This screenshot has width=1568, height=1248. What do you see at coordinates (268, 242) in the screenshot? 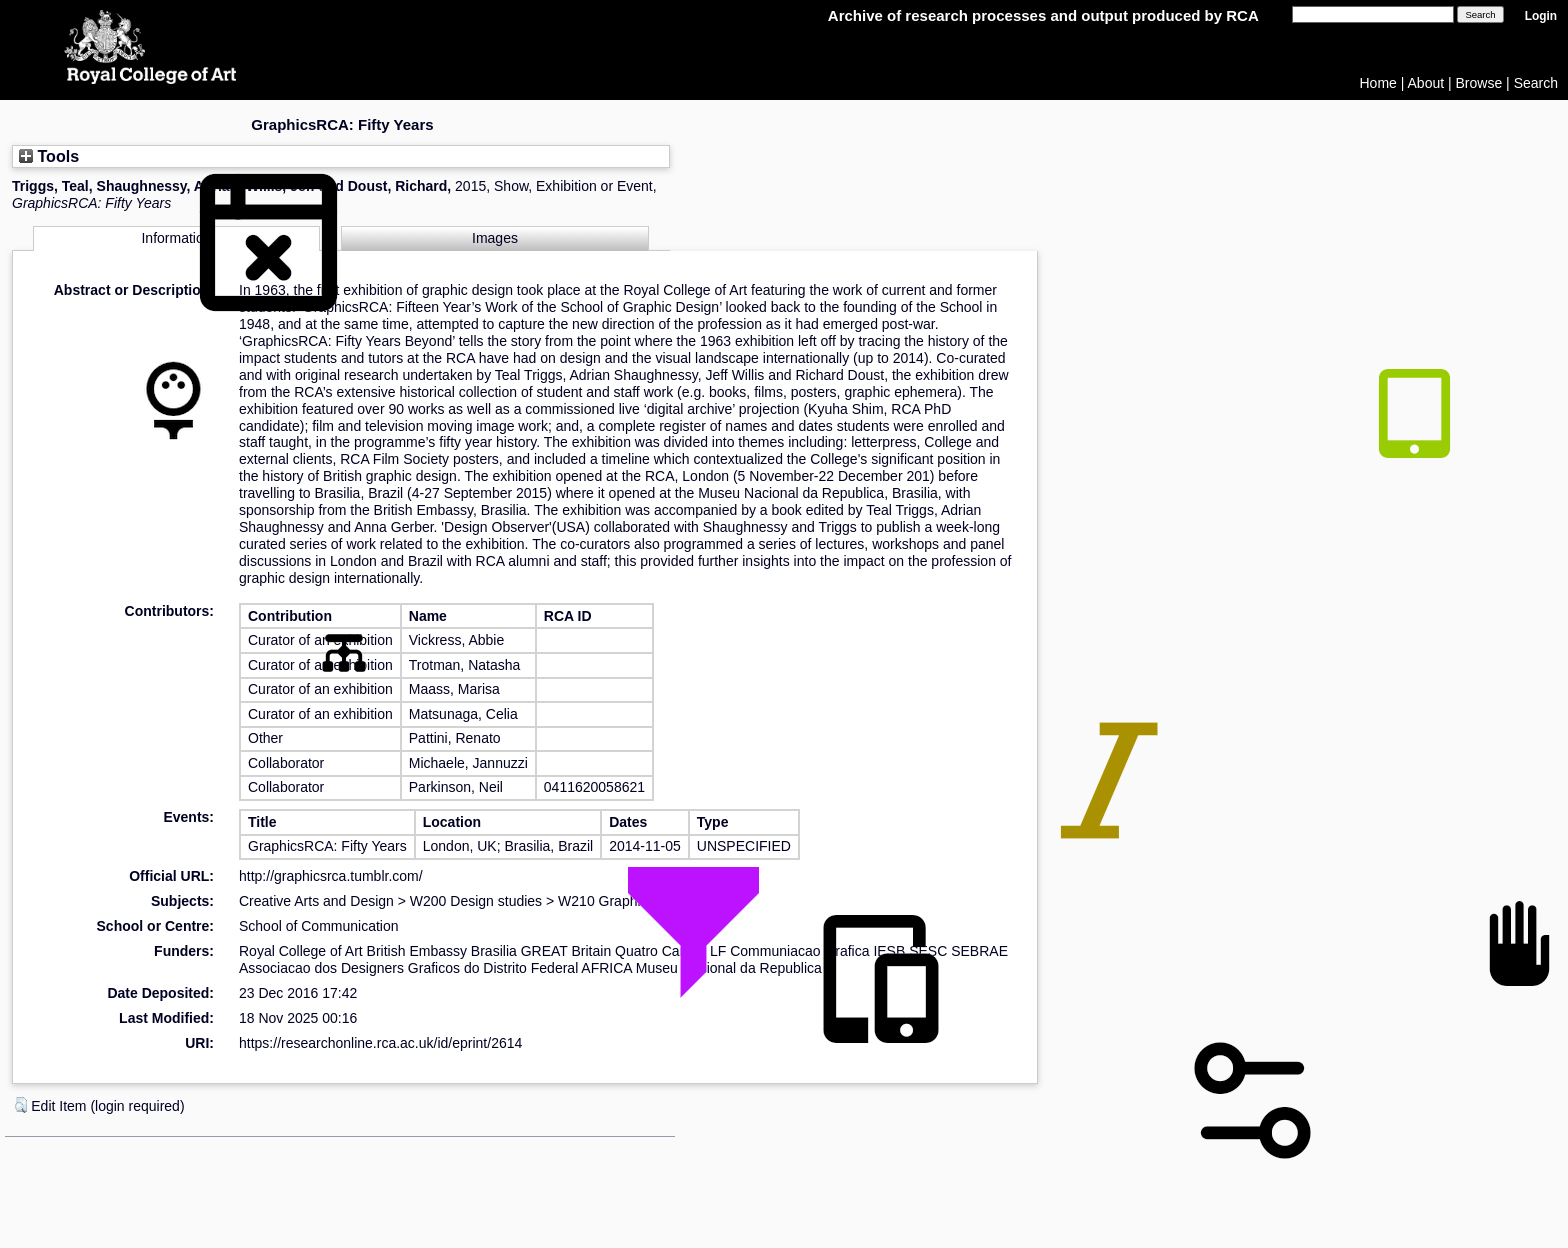
I see `close browser window or tab` at bounding box center [268, 242].